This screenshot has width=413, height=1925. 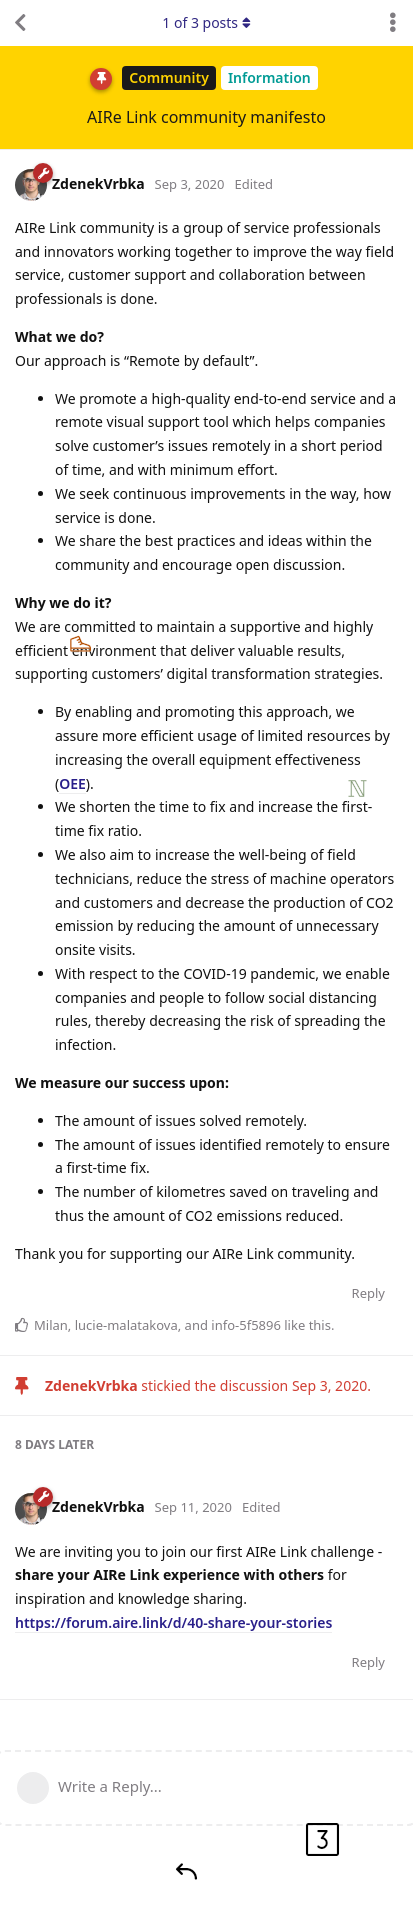 What do you see at coordinates (322, 1839) in the screenshot?
I see `step 3 in a numbered sequence or process` at bounding box center [322, 1839].